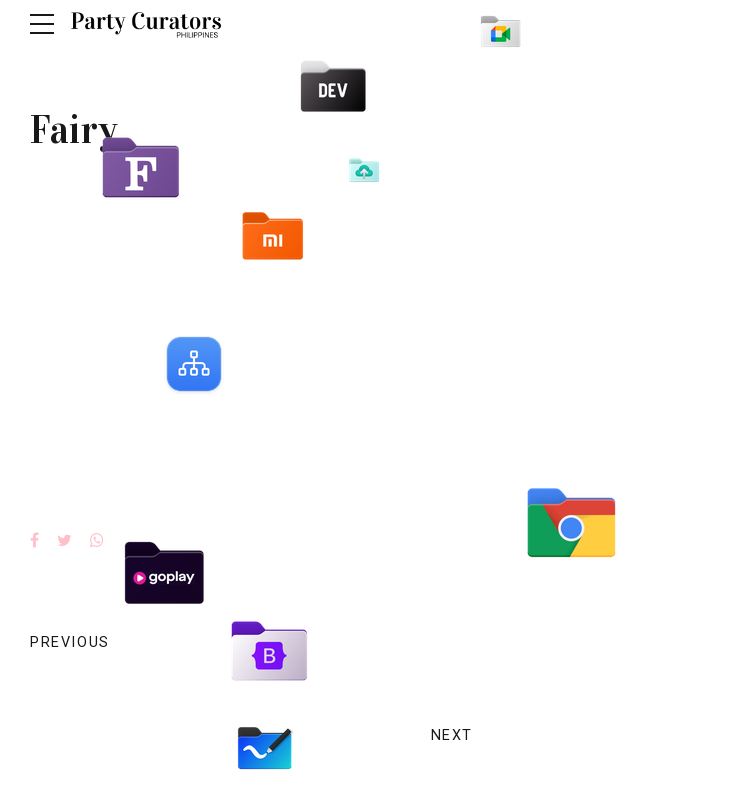 The height and width of the screenshot is (811, 746). Describe the element at coordinates (272, 237) in the screenshot. I see `open xiaomi-related files folder` at that location.